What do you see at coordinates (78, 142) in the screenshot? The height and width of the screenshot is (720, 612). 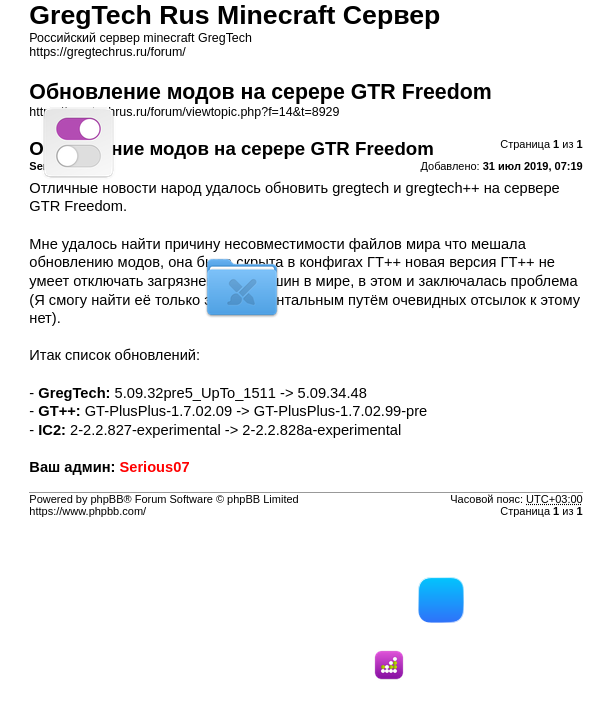 I see `open gnome tweaks application` at bounding box center [78, 142].